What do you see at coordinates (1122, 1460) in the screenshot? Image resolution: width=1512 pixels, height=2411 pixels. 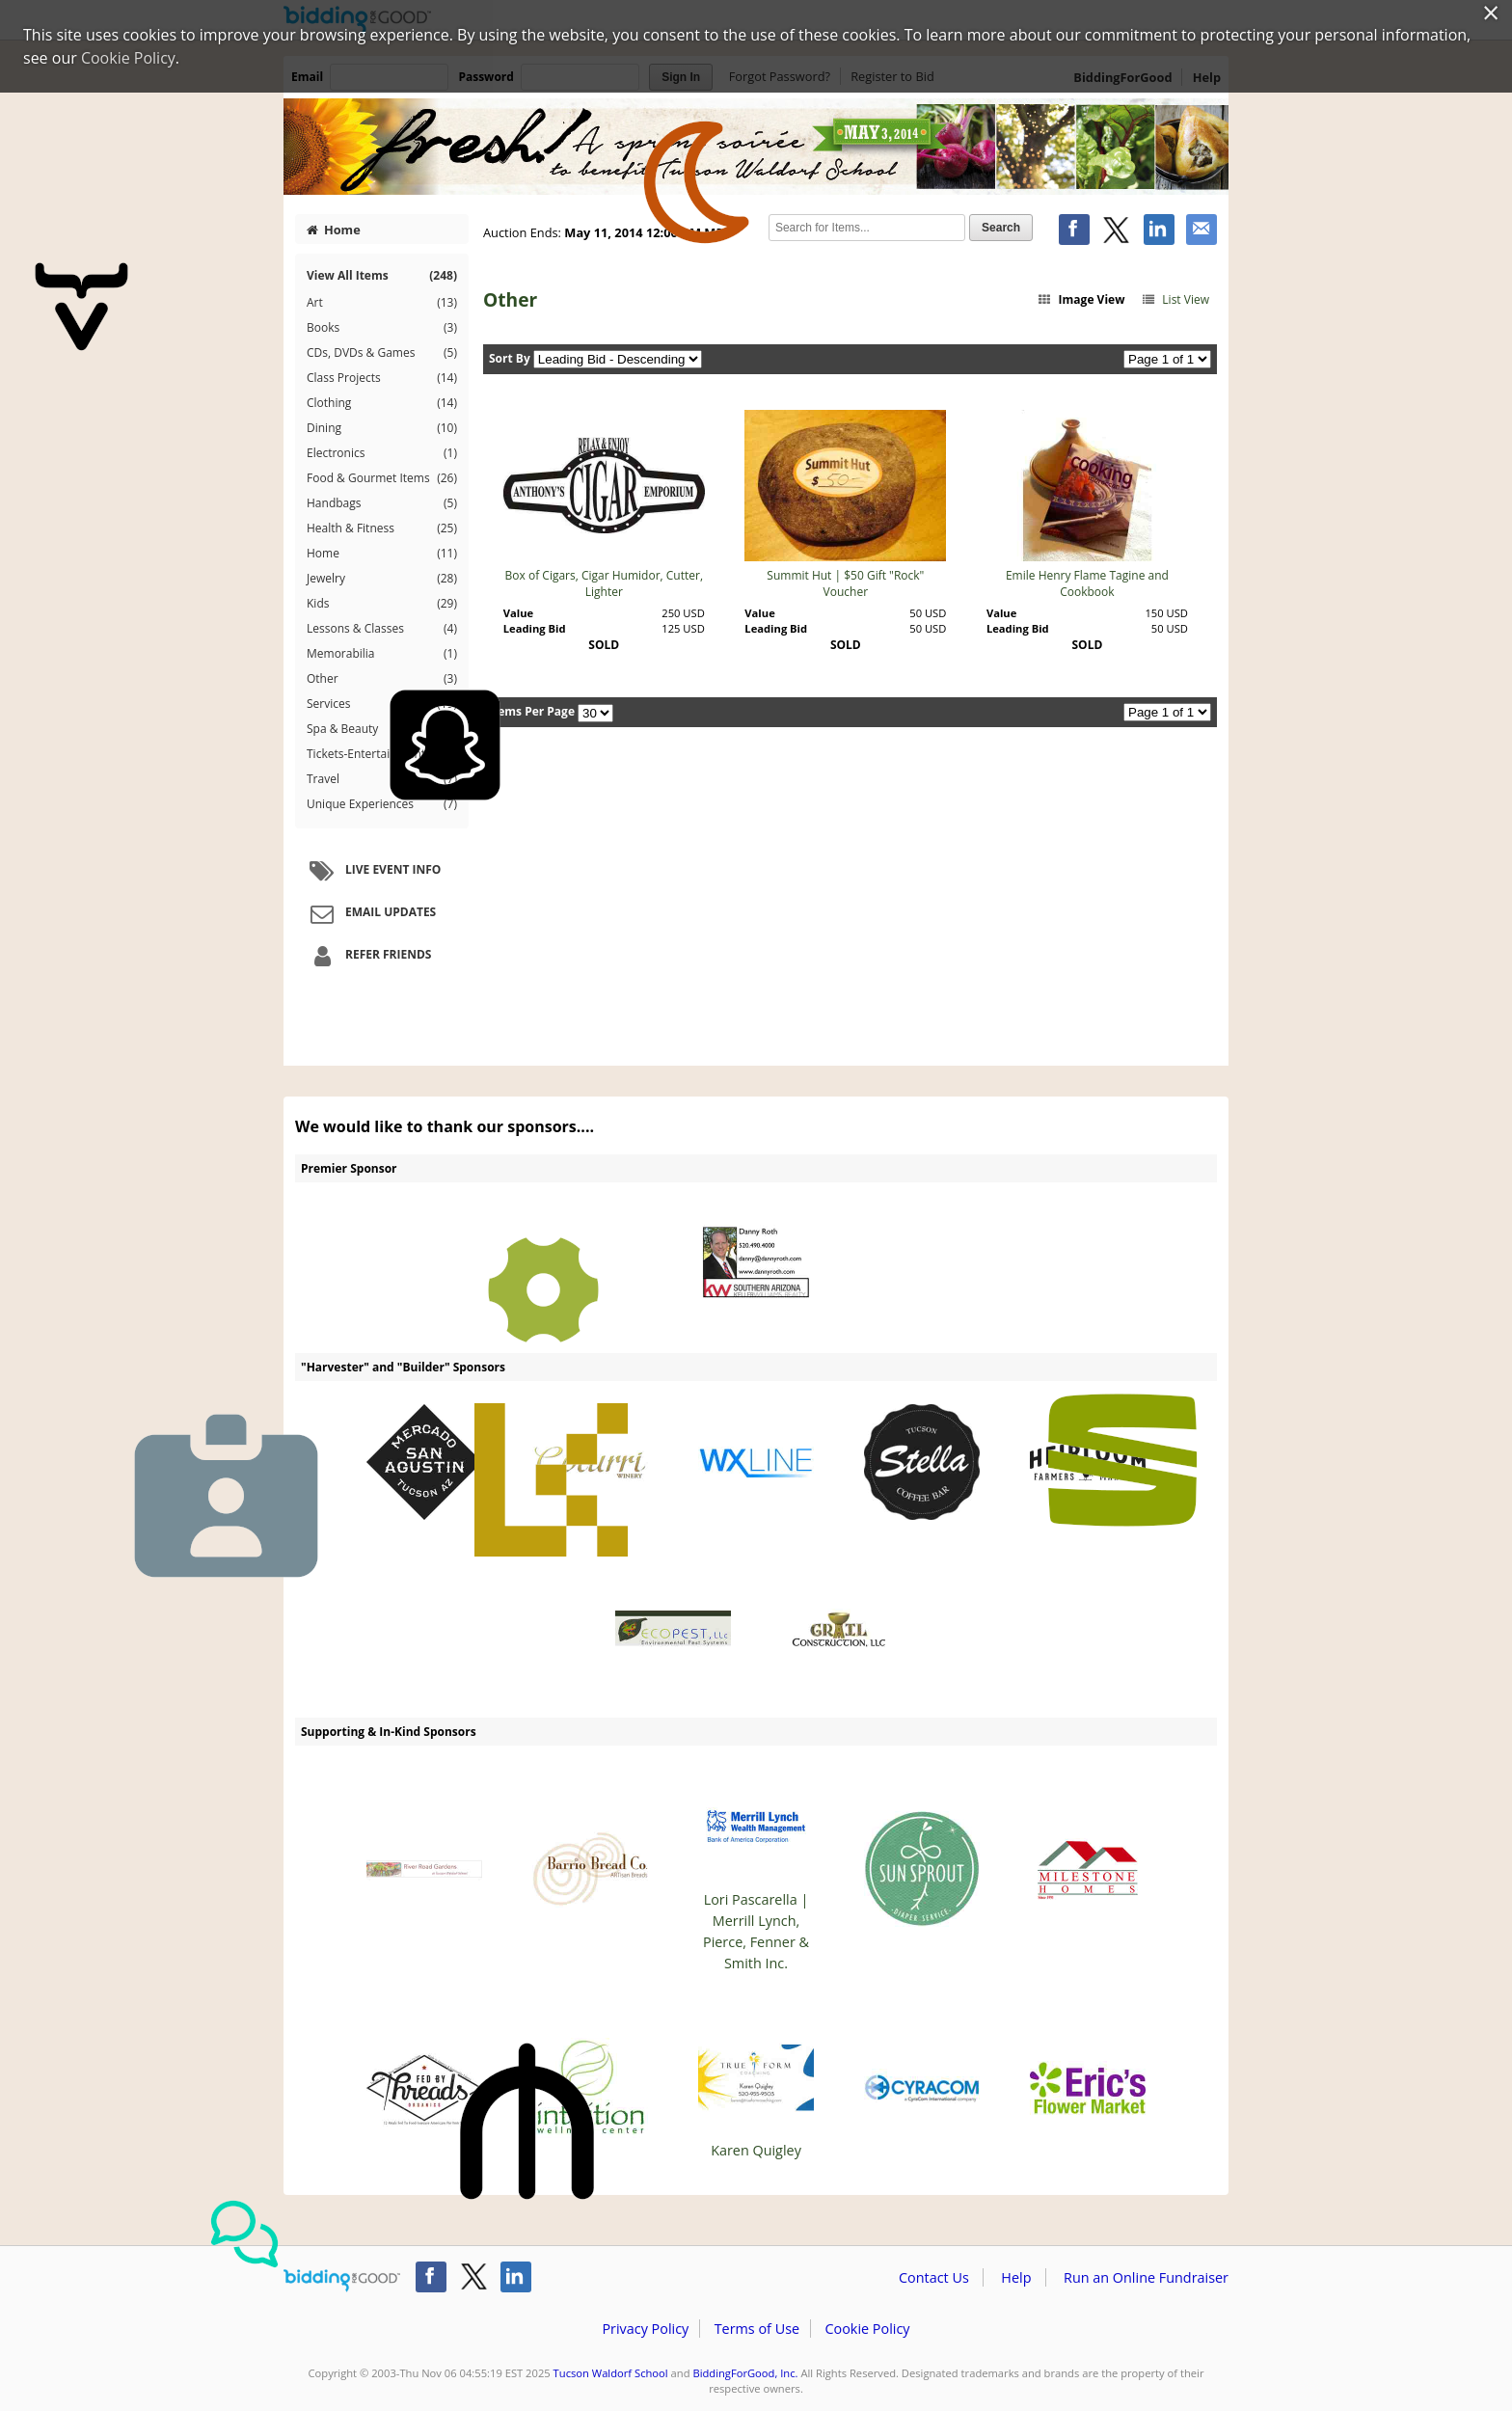 I see `SEAT car brand logo` at bounding box center [1122, 1460].